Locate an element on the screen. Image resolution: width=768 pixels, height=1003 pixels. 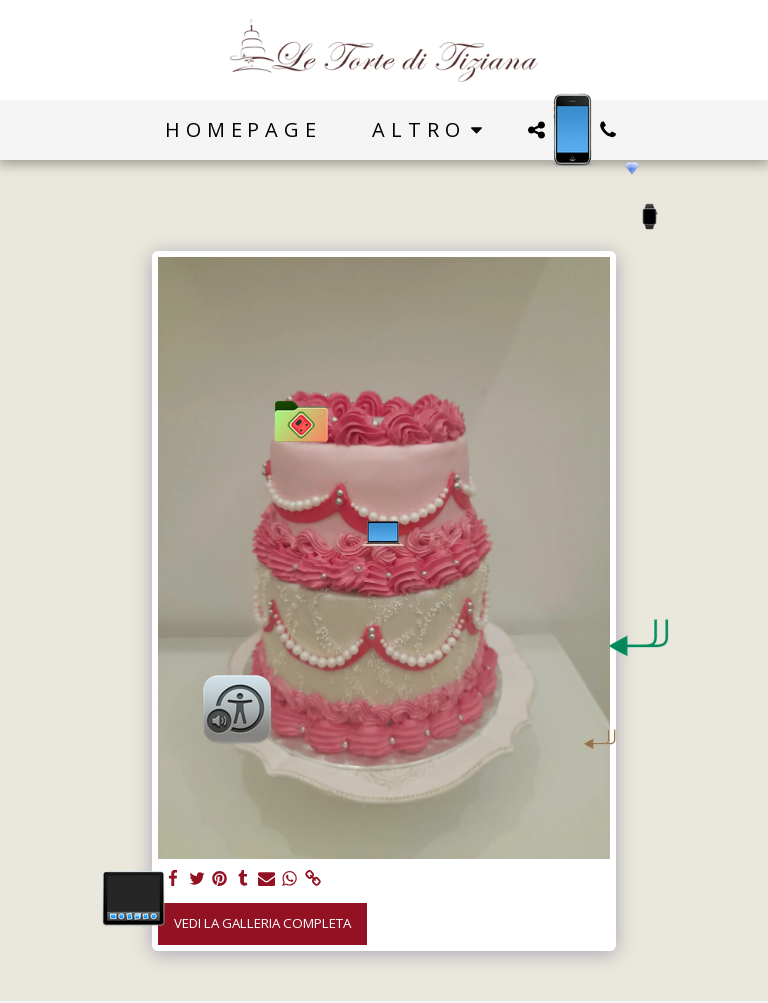
represents this macbook in system preferences or device settings is located at coordinates (383, 530).